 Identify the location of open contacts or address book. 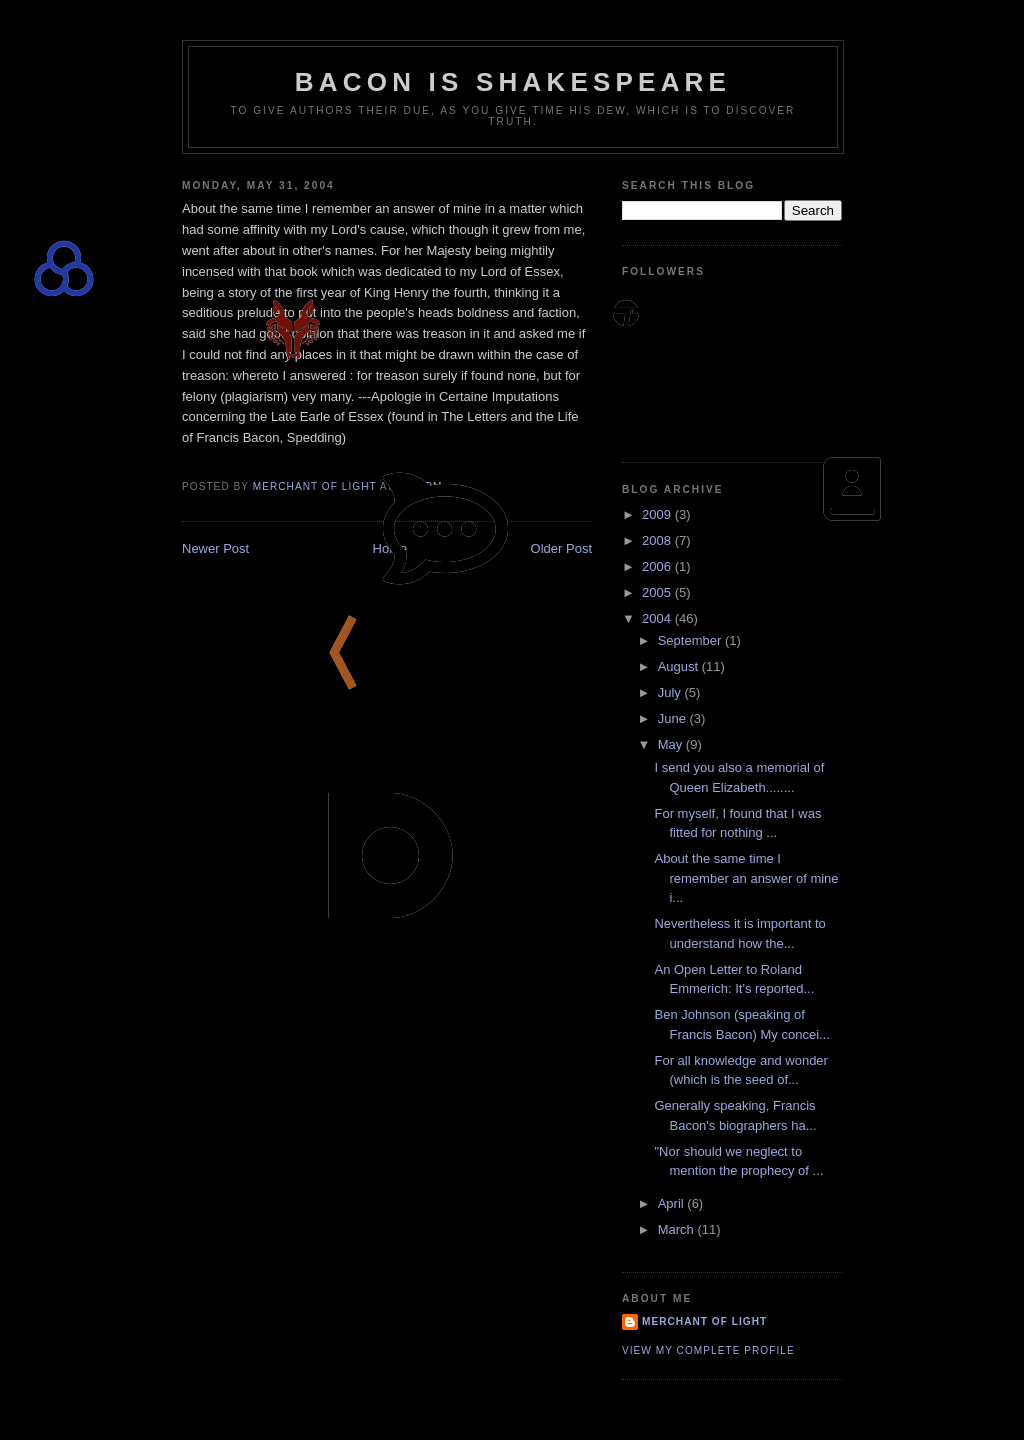
(852, 489).